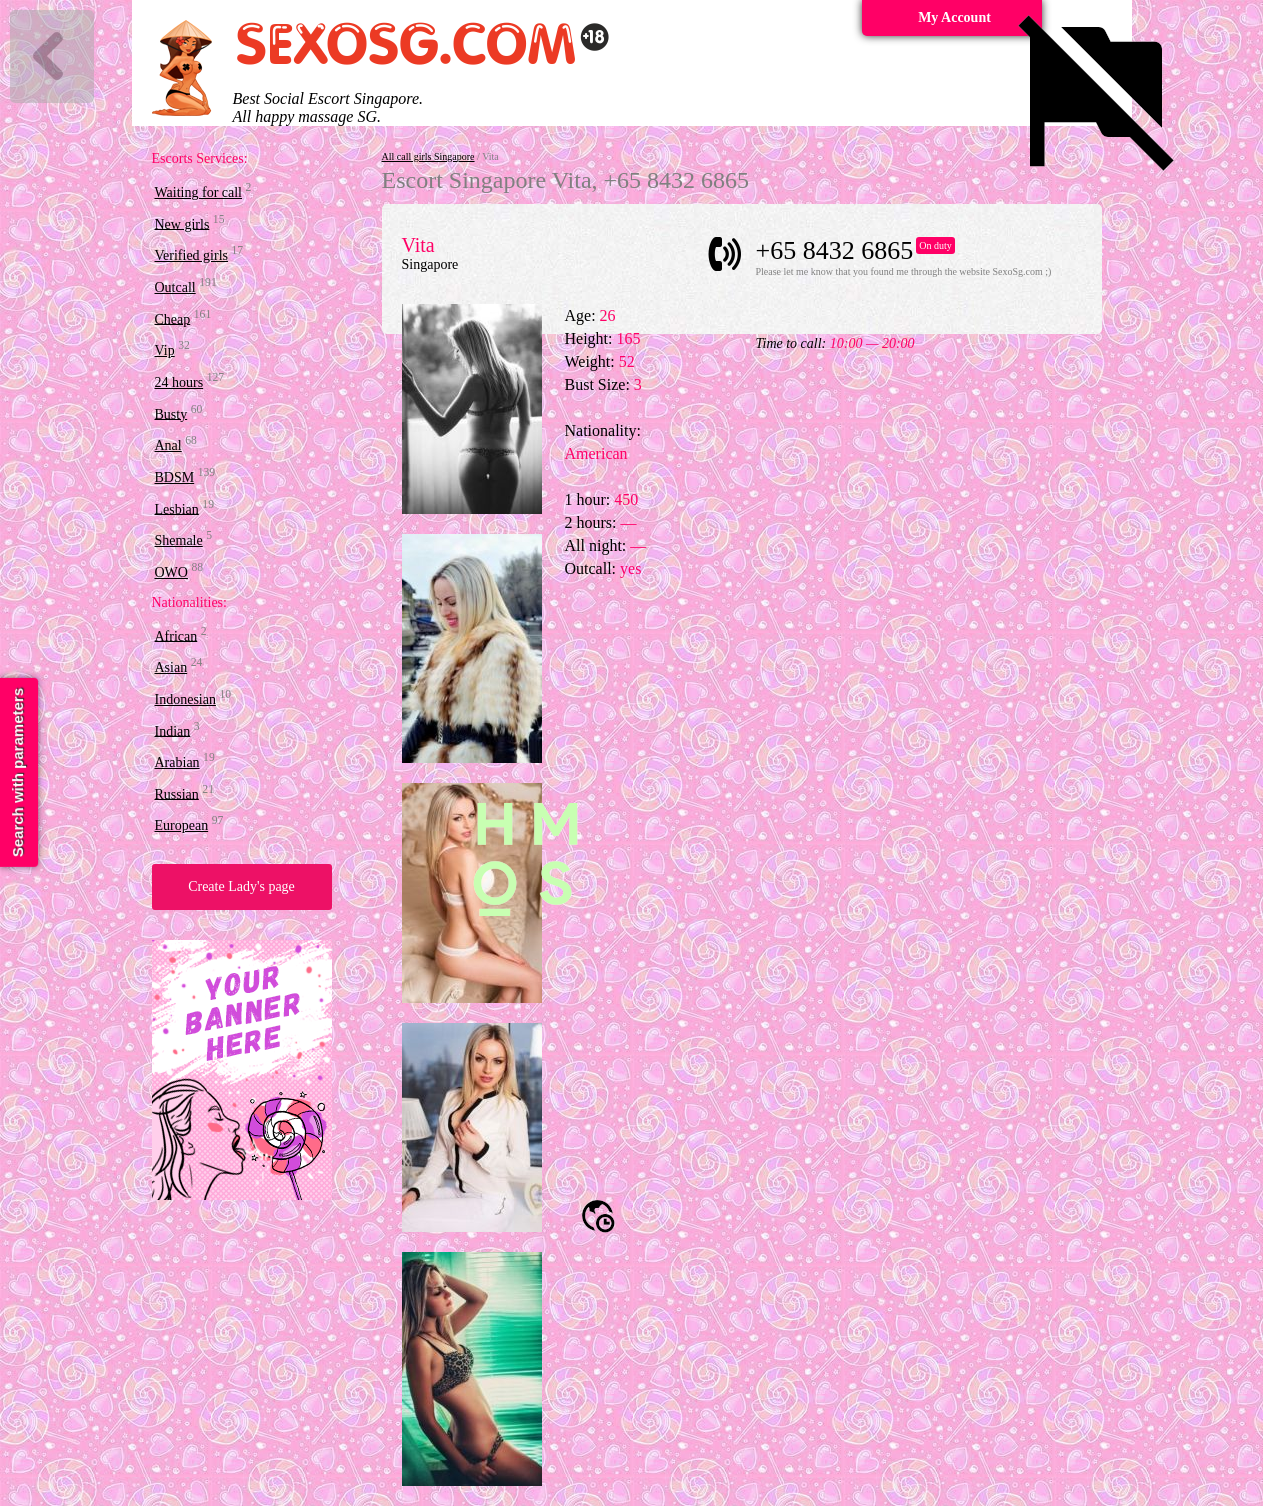  I want to click on remove flag or marker, so click(1096, 93).